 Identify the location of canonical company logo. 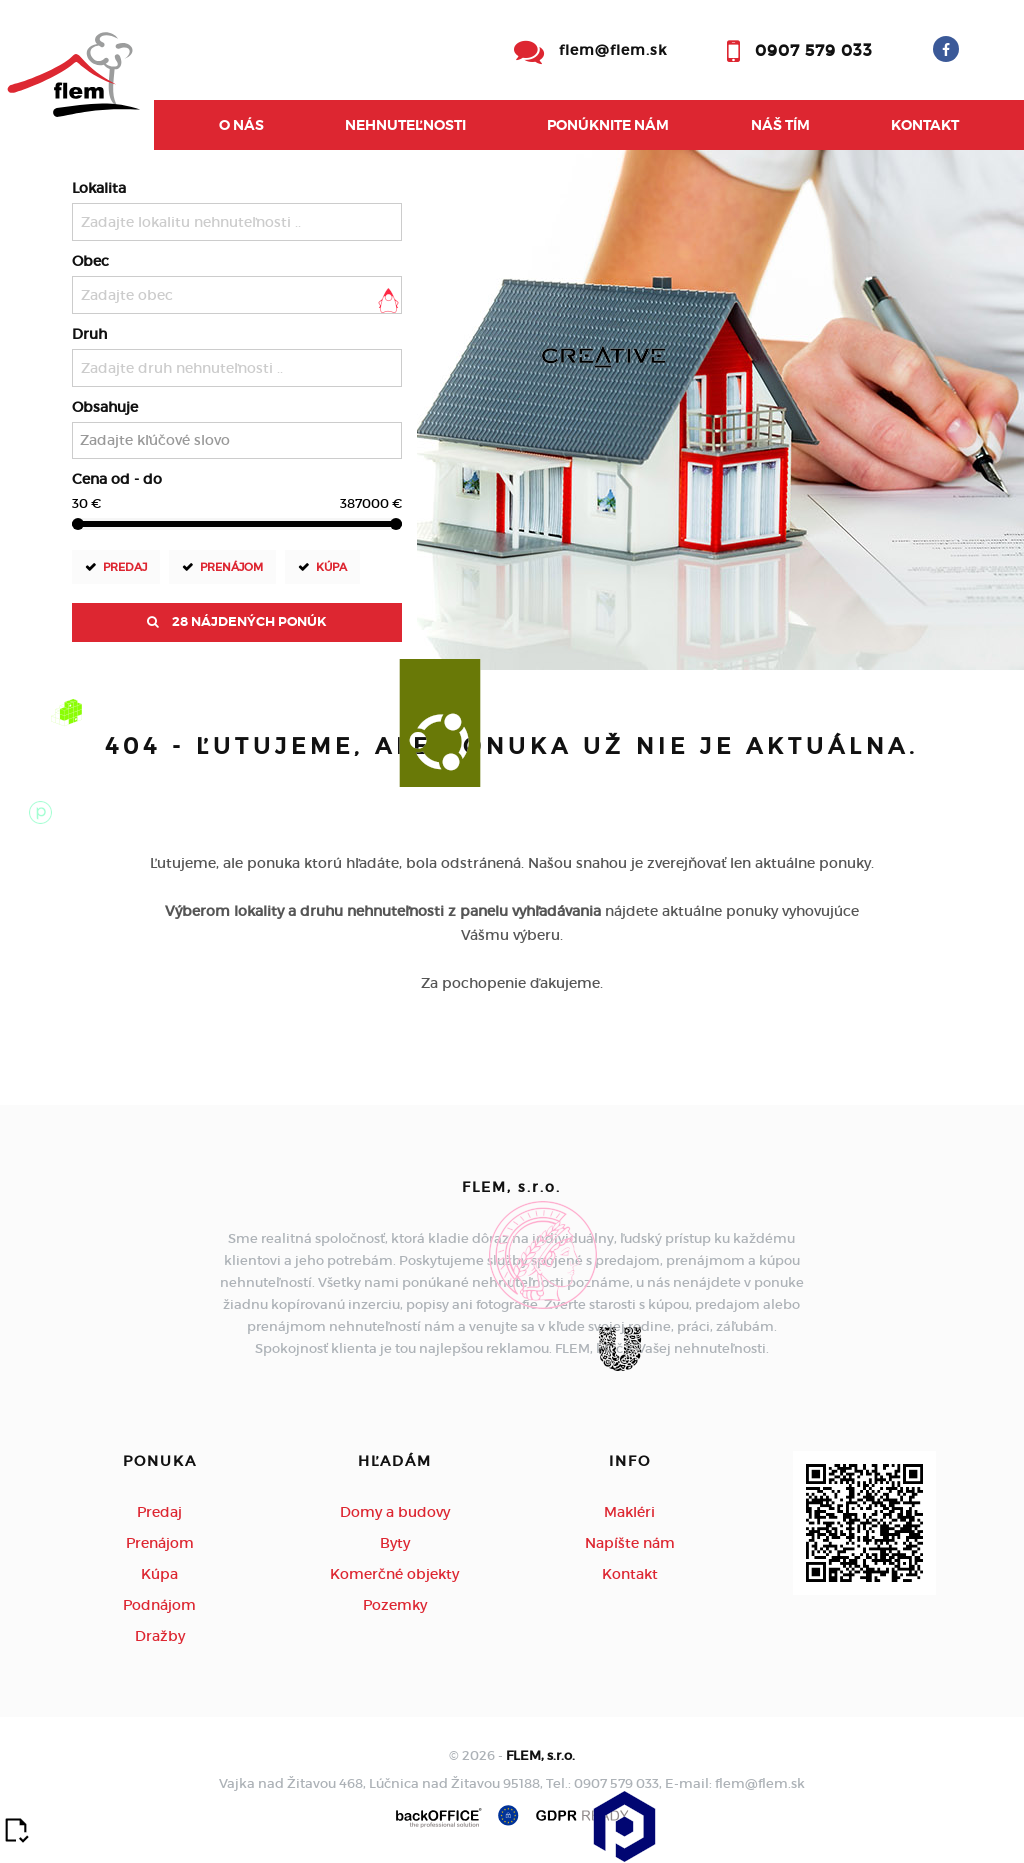
(440, 723).